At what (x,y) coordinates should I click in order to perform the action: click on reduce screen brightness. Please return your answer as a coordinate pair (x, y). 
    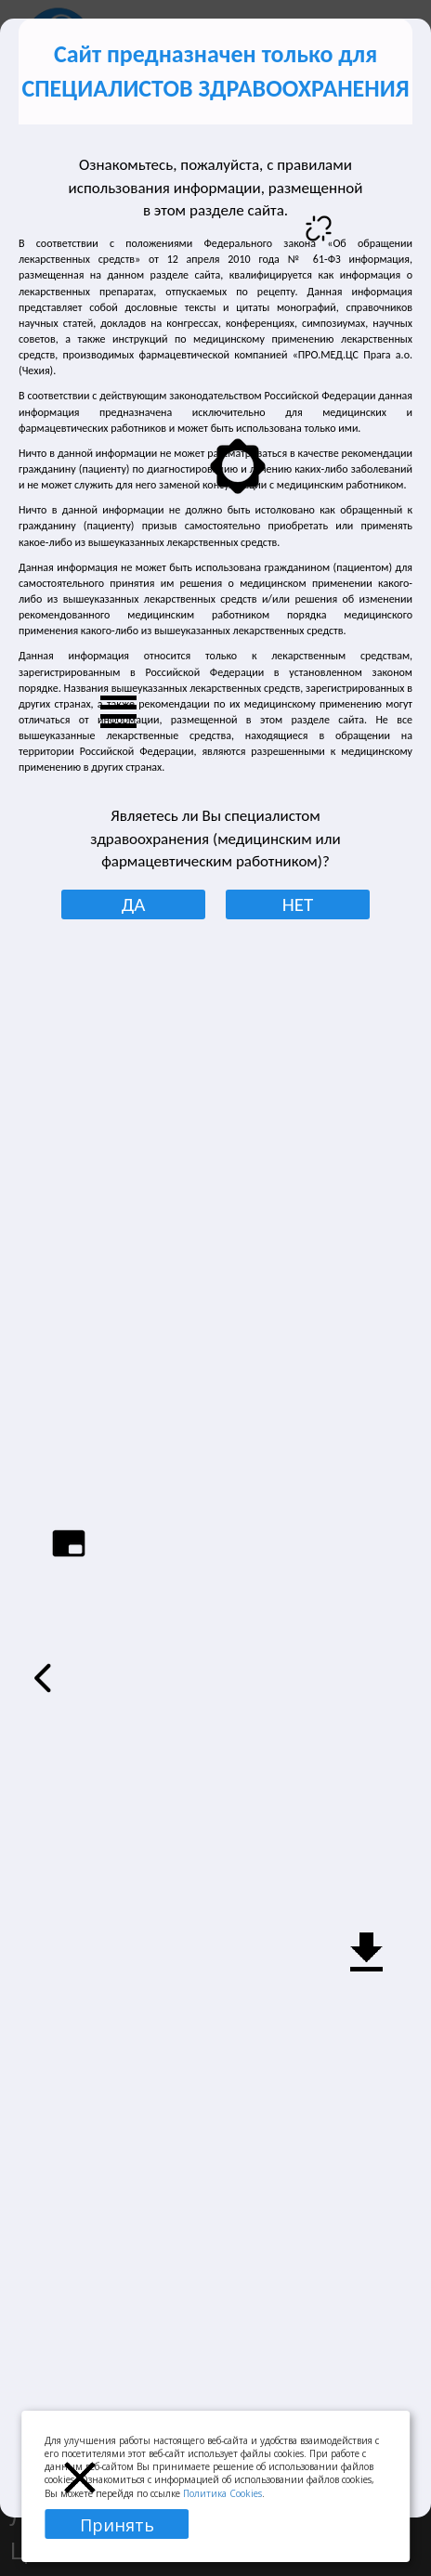
    Looking at the image, I should click on (238, 466).